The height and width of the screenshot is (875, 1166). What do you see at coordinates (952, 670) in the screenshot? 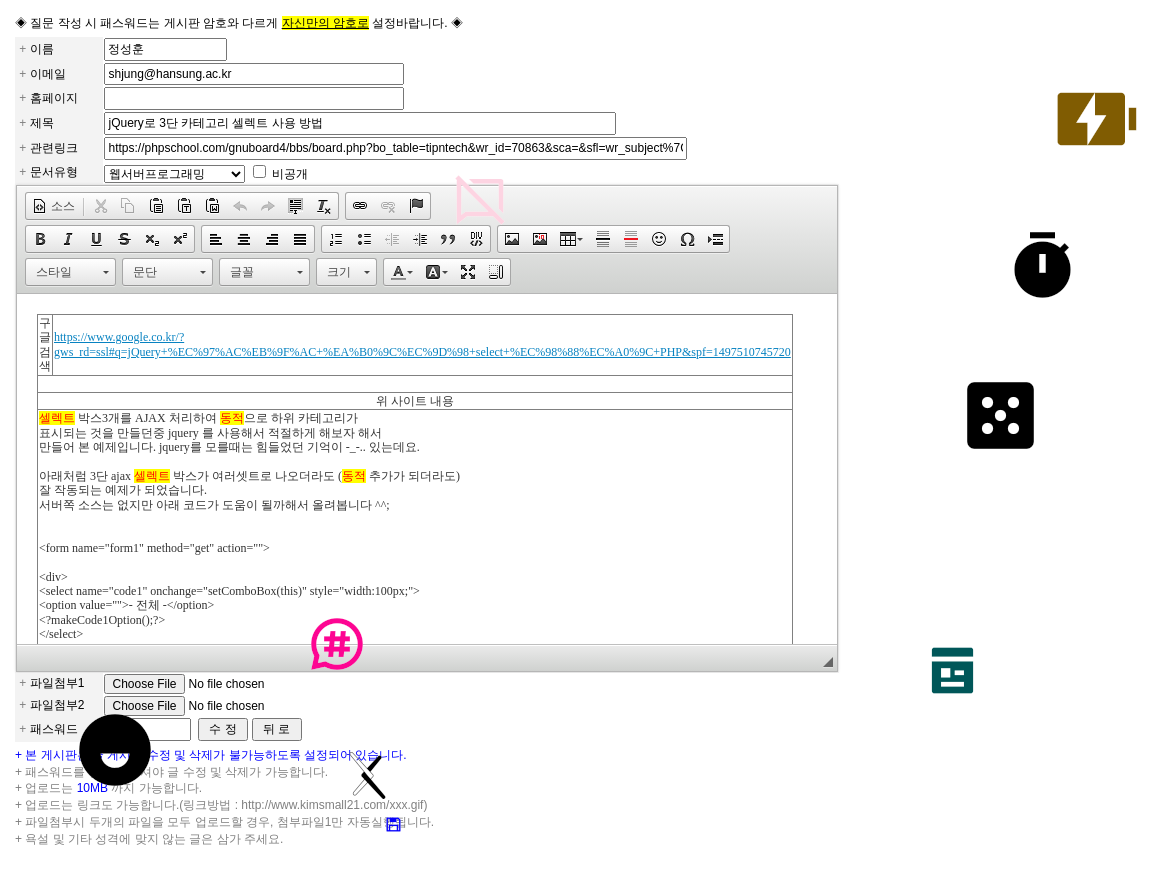
I see `open Apple Pages document` at bounding box center [952, 670].